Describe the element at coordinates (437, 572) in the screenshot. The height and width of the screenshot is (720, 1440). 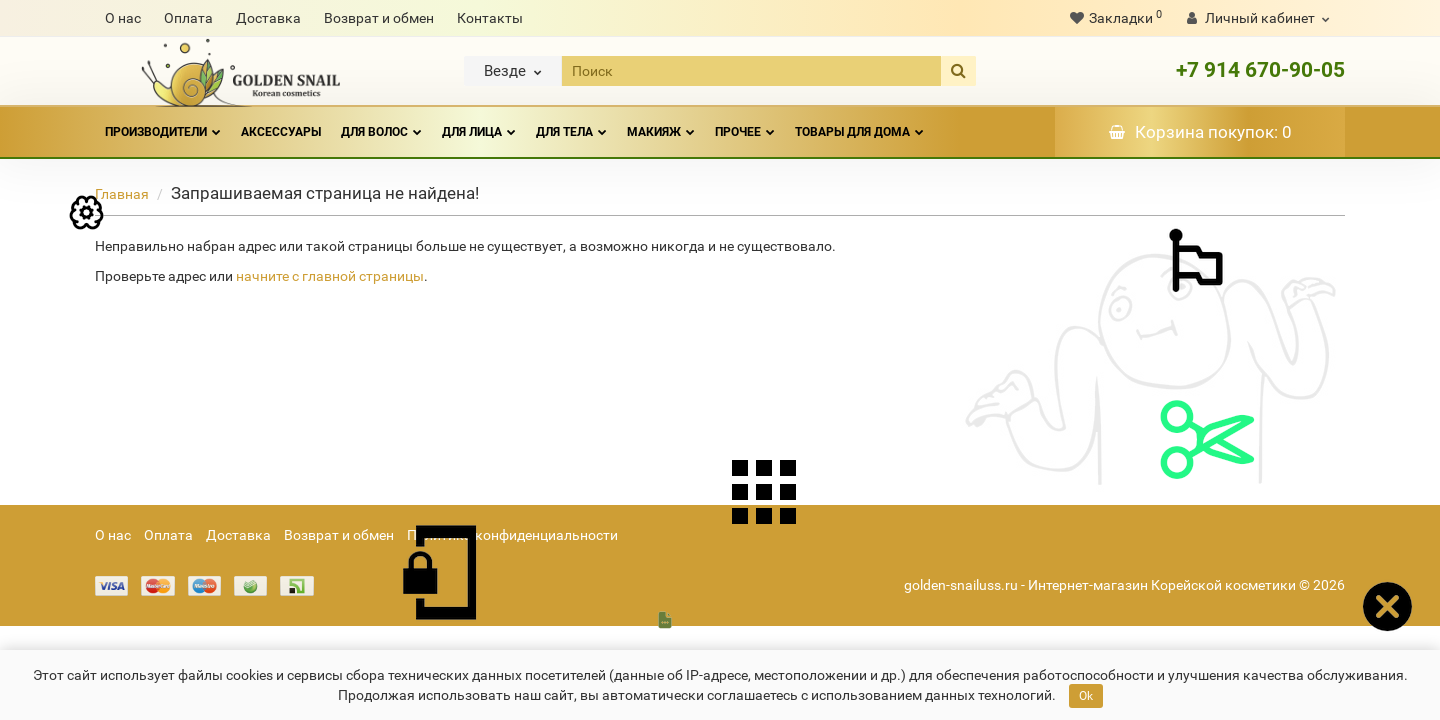
I see `device is locked or secured` at that location.